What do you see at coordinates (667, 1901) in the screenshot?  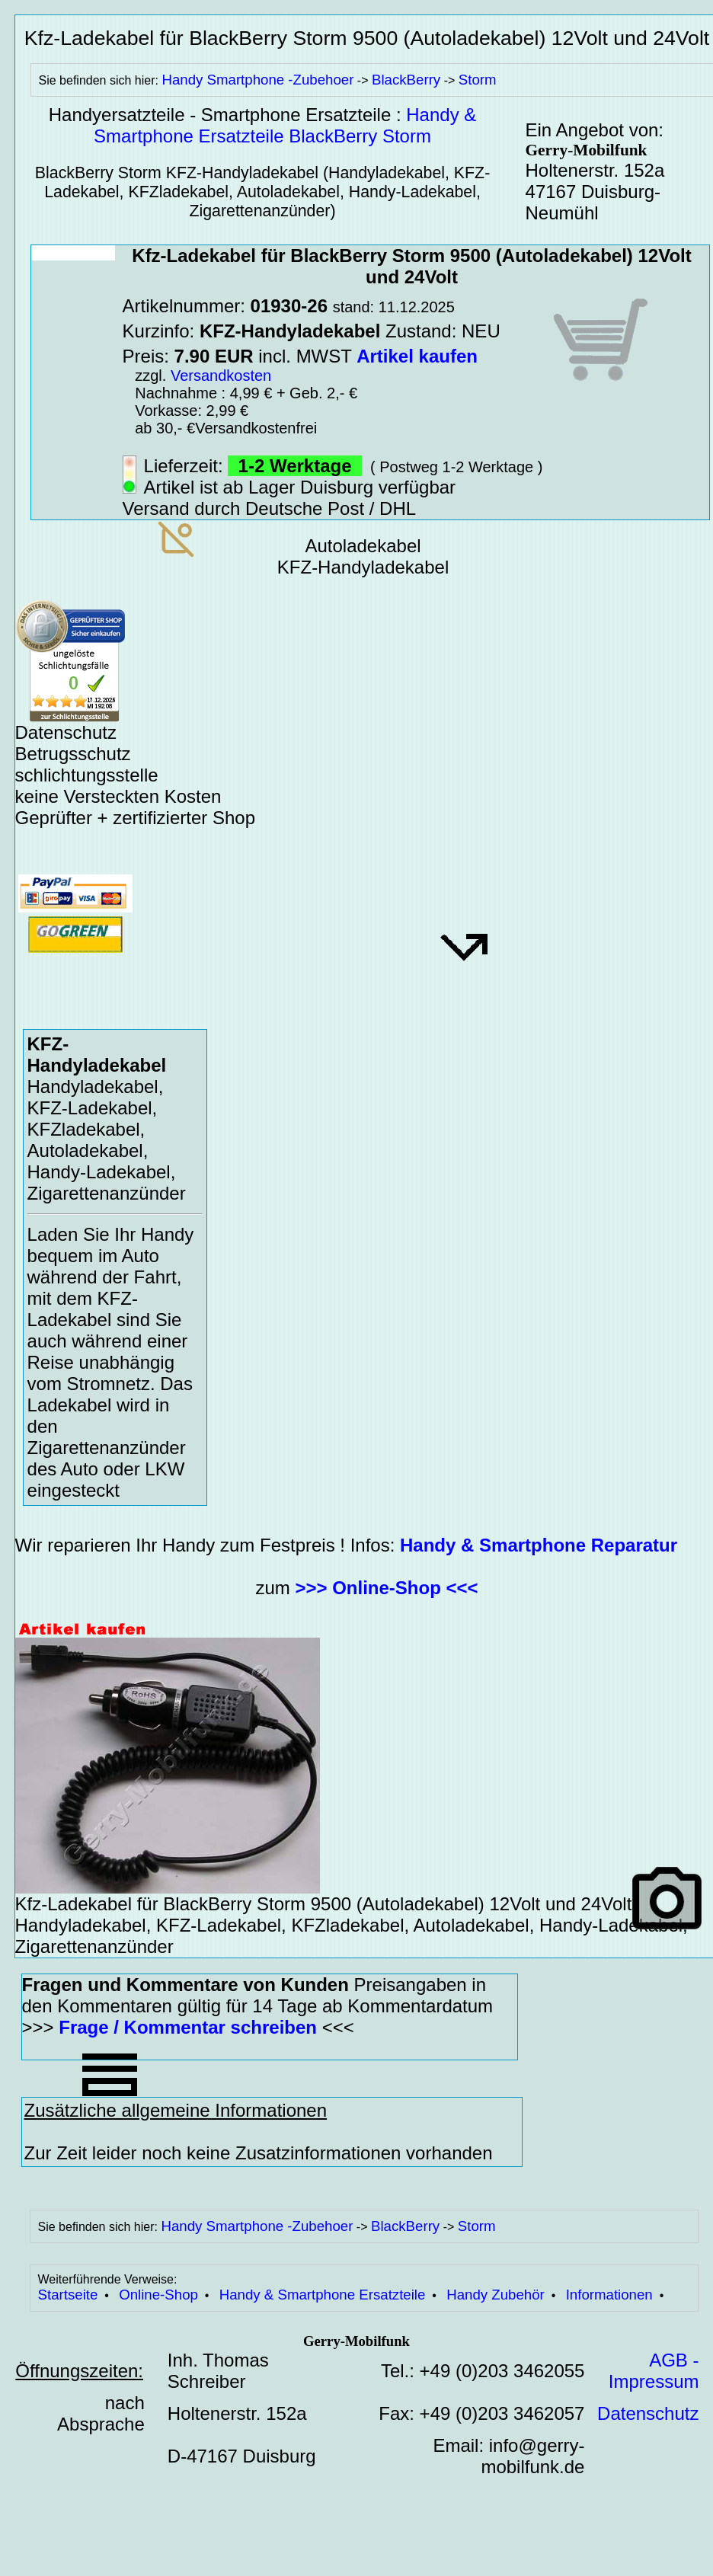 I see `take a photo` at bounding box center [667, 1901].